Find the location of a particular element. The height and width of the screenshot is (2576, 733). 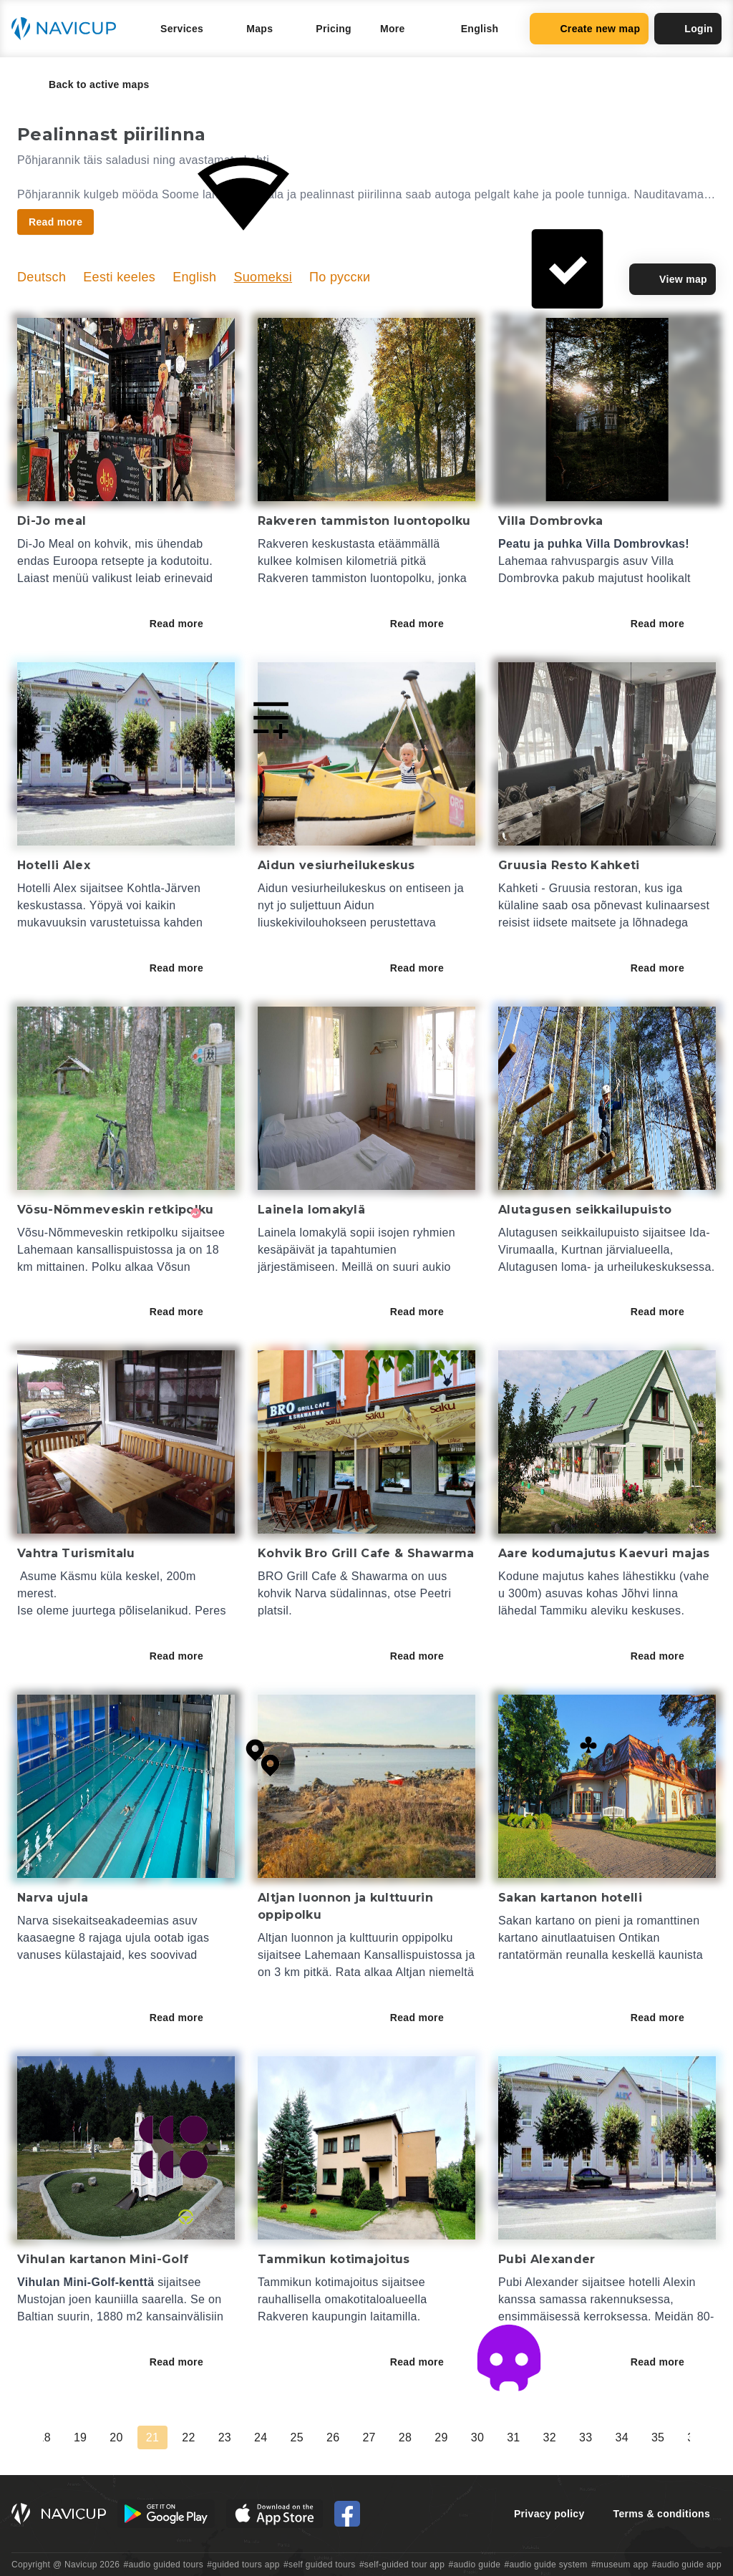

access driving or navigation mode is located at coordinates (185, 2217).